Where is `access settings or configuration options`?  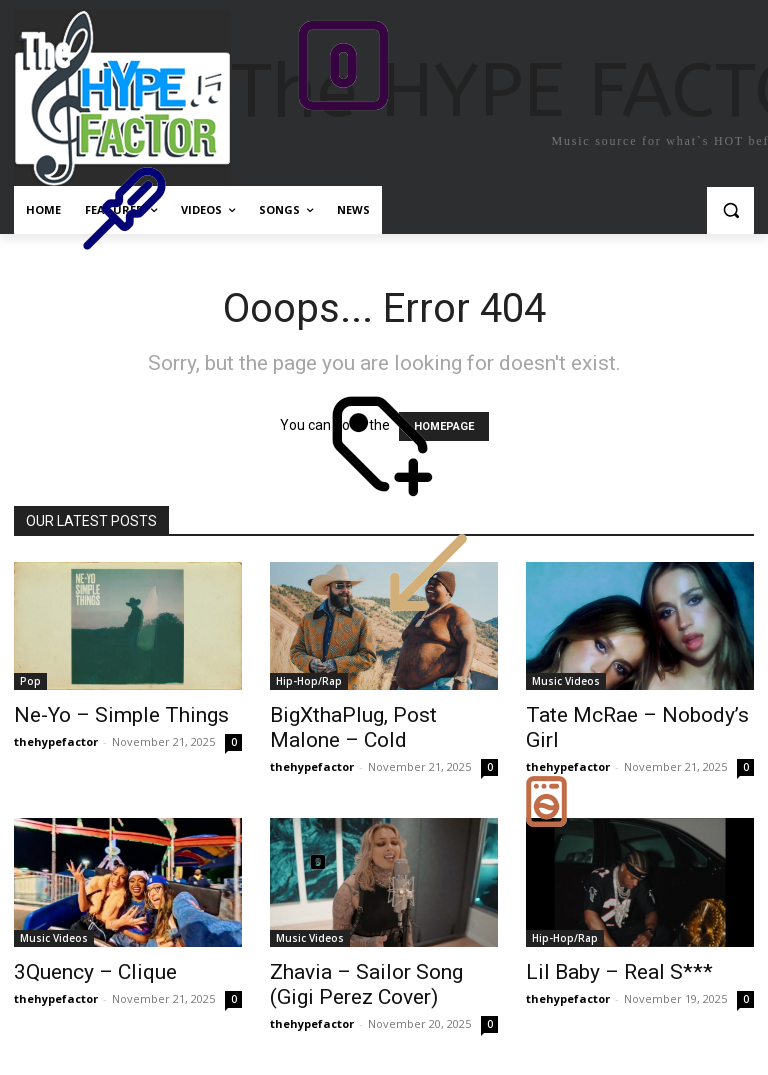 access settings or configuration options is located at coordinates (124, 208).